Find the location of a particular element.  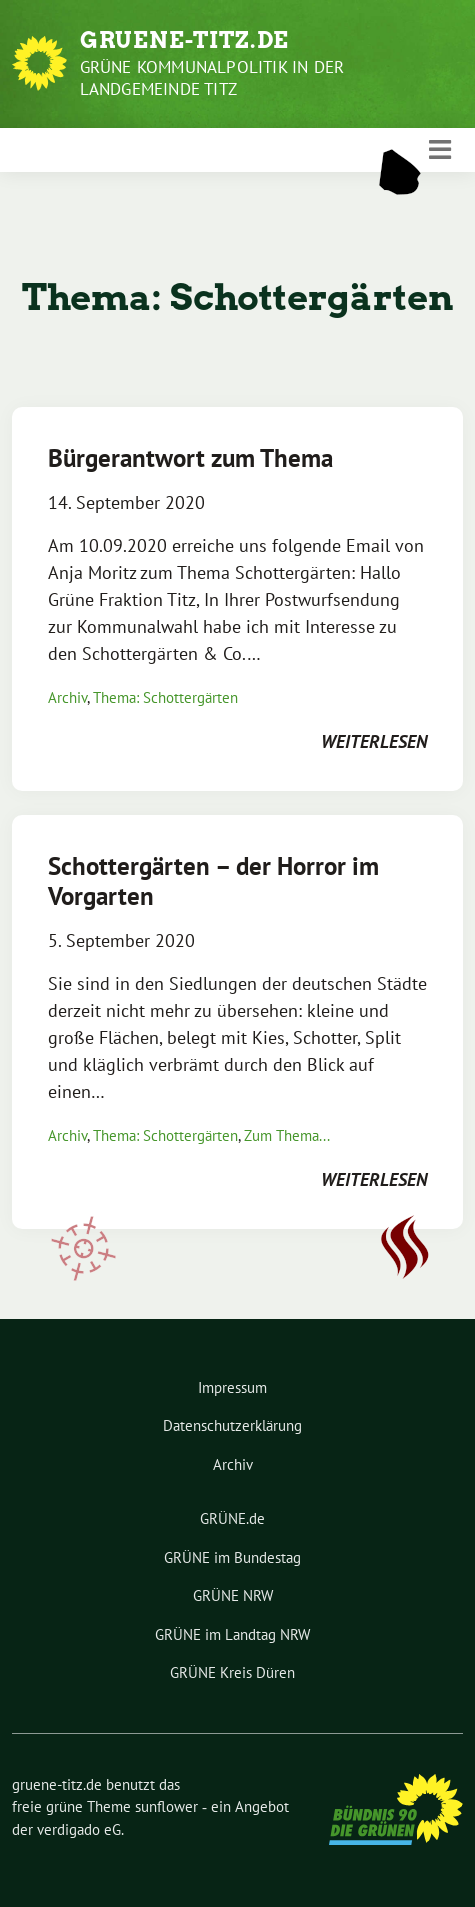

select uruguay as your country or region is located at coordinates (400, 172).